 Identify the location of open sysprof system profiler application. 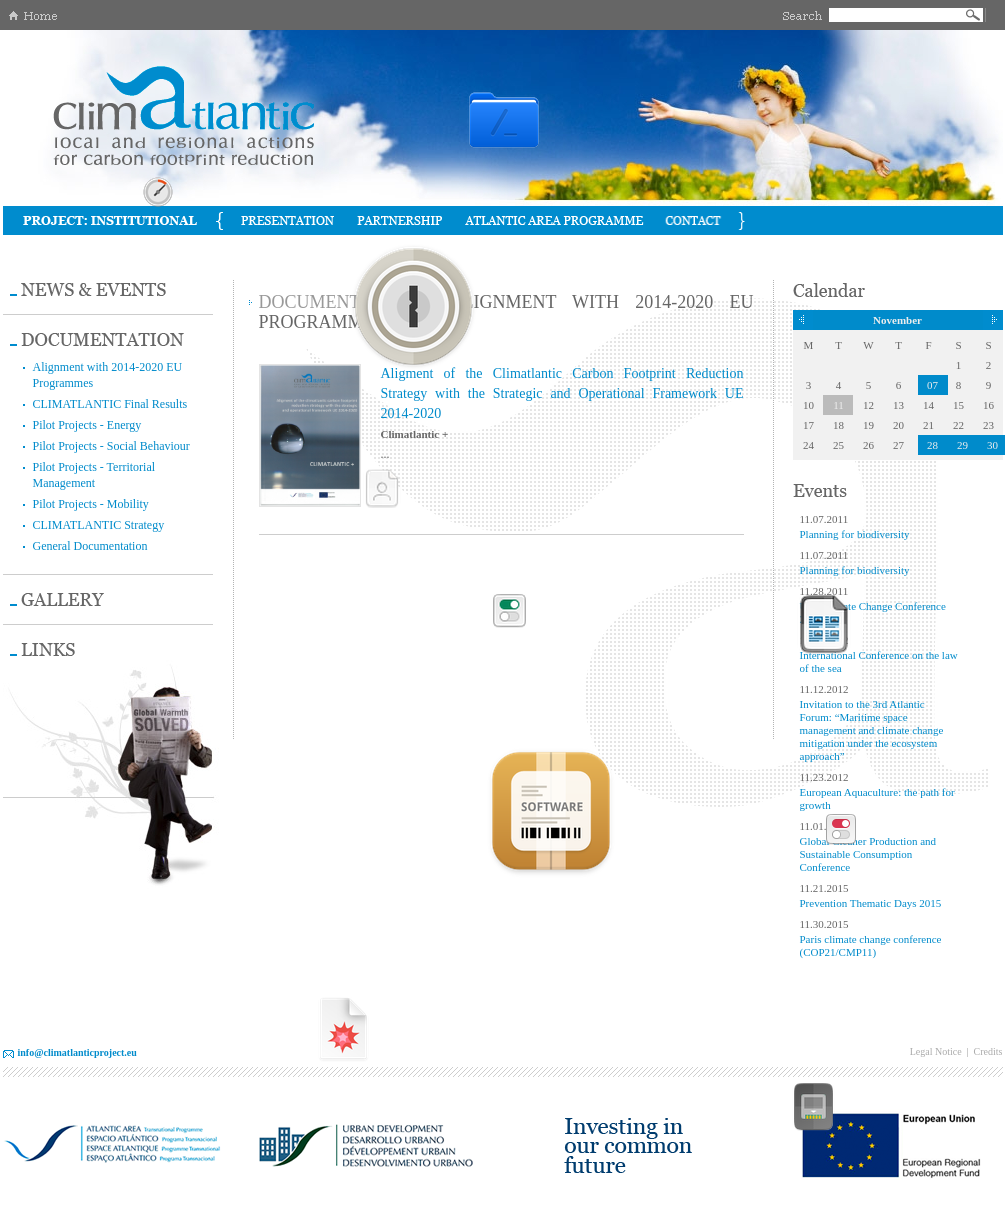
(158, 192).